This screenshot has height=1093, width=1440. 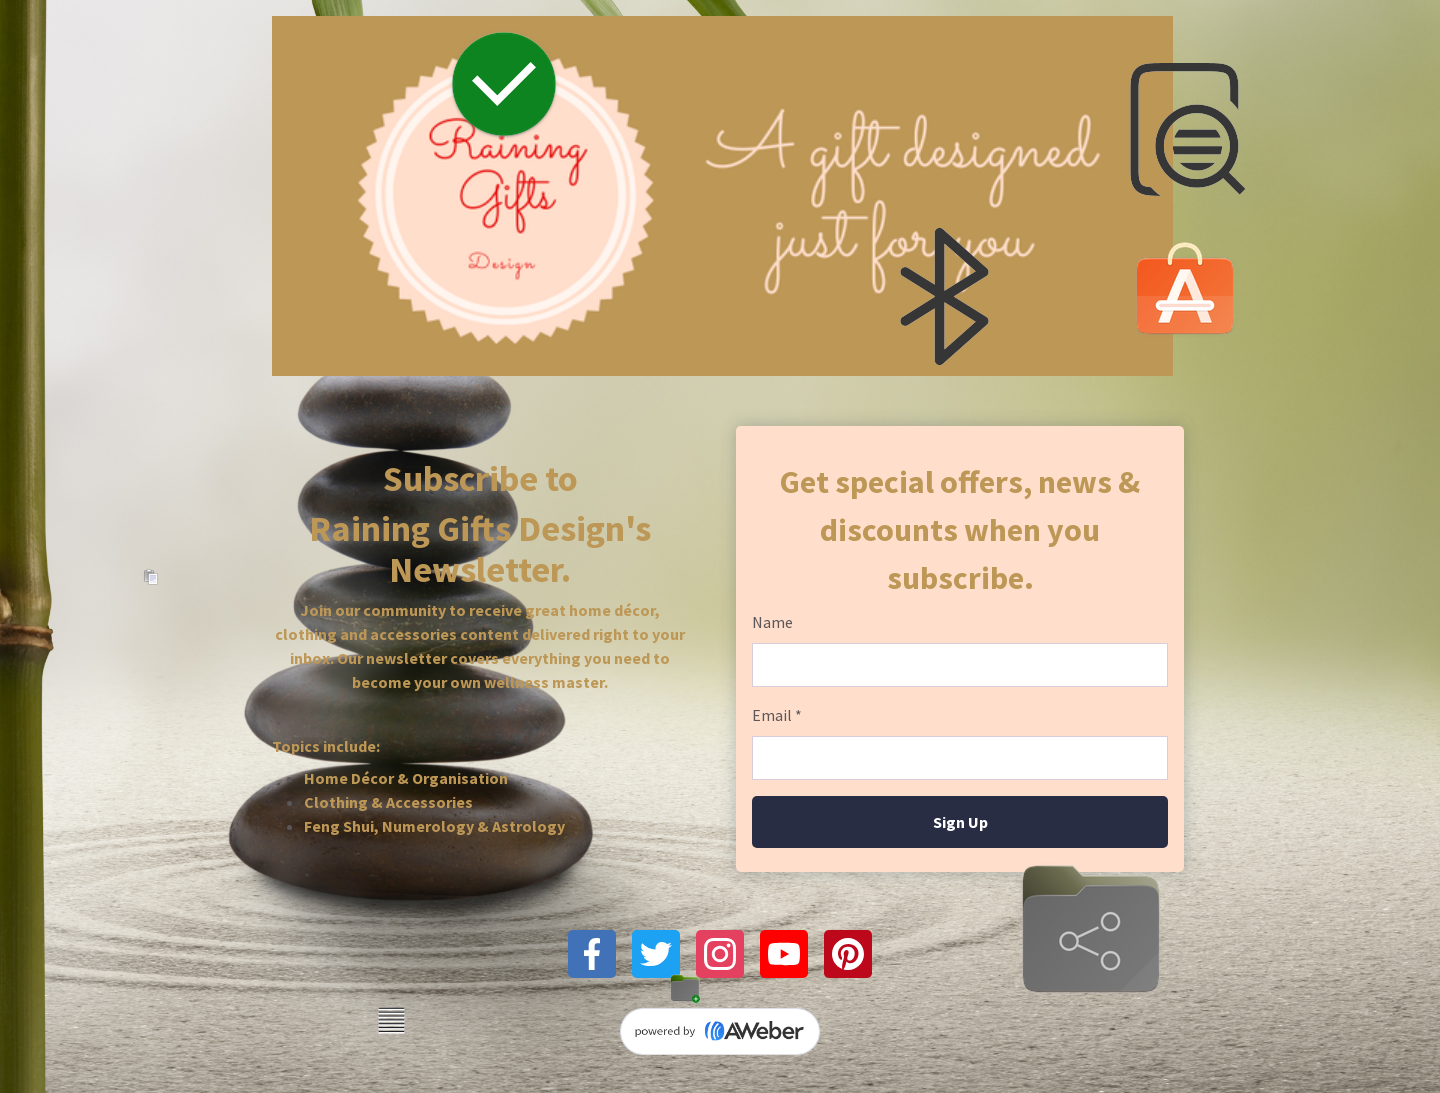 I want to click on open document viewer app, so click(x=1188, y=129).